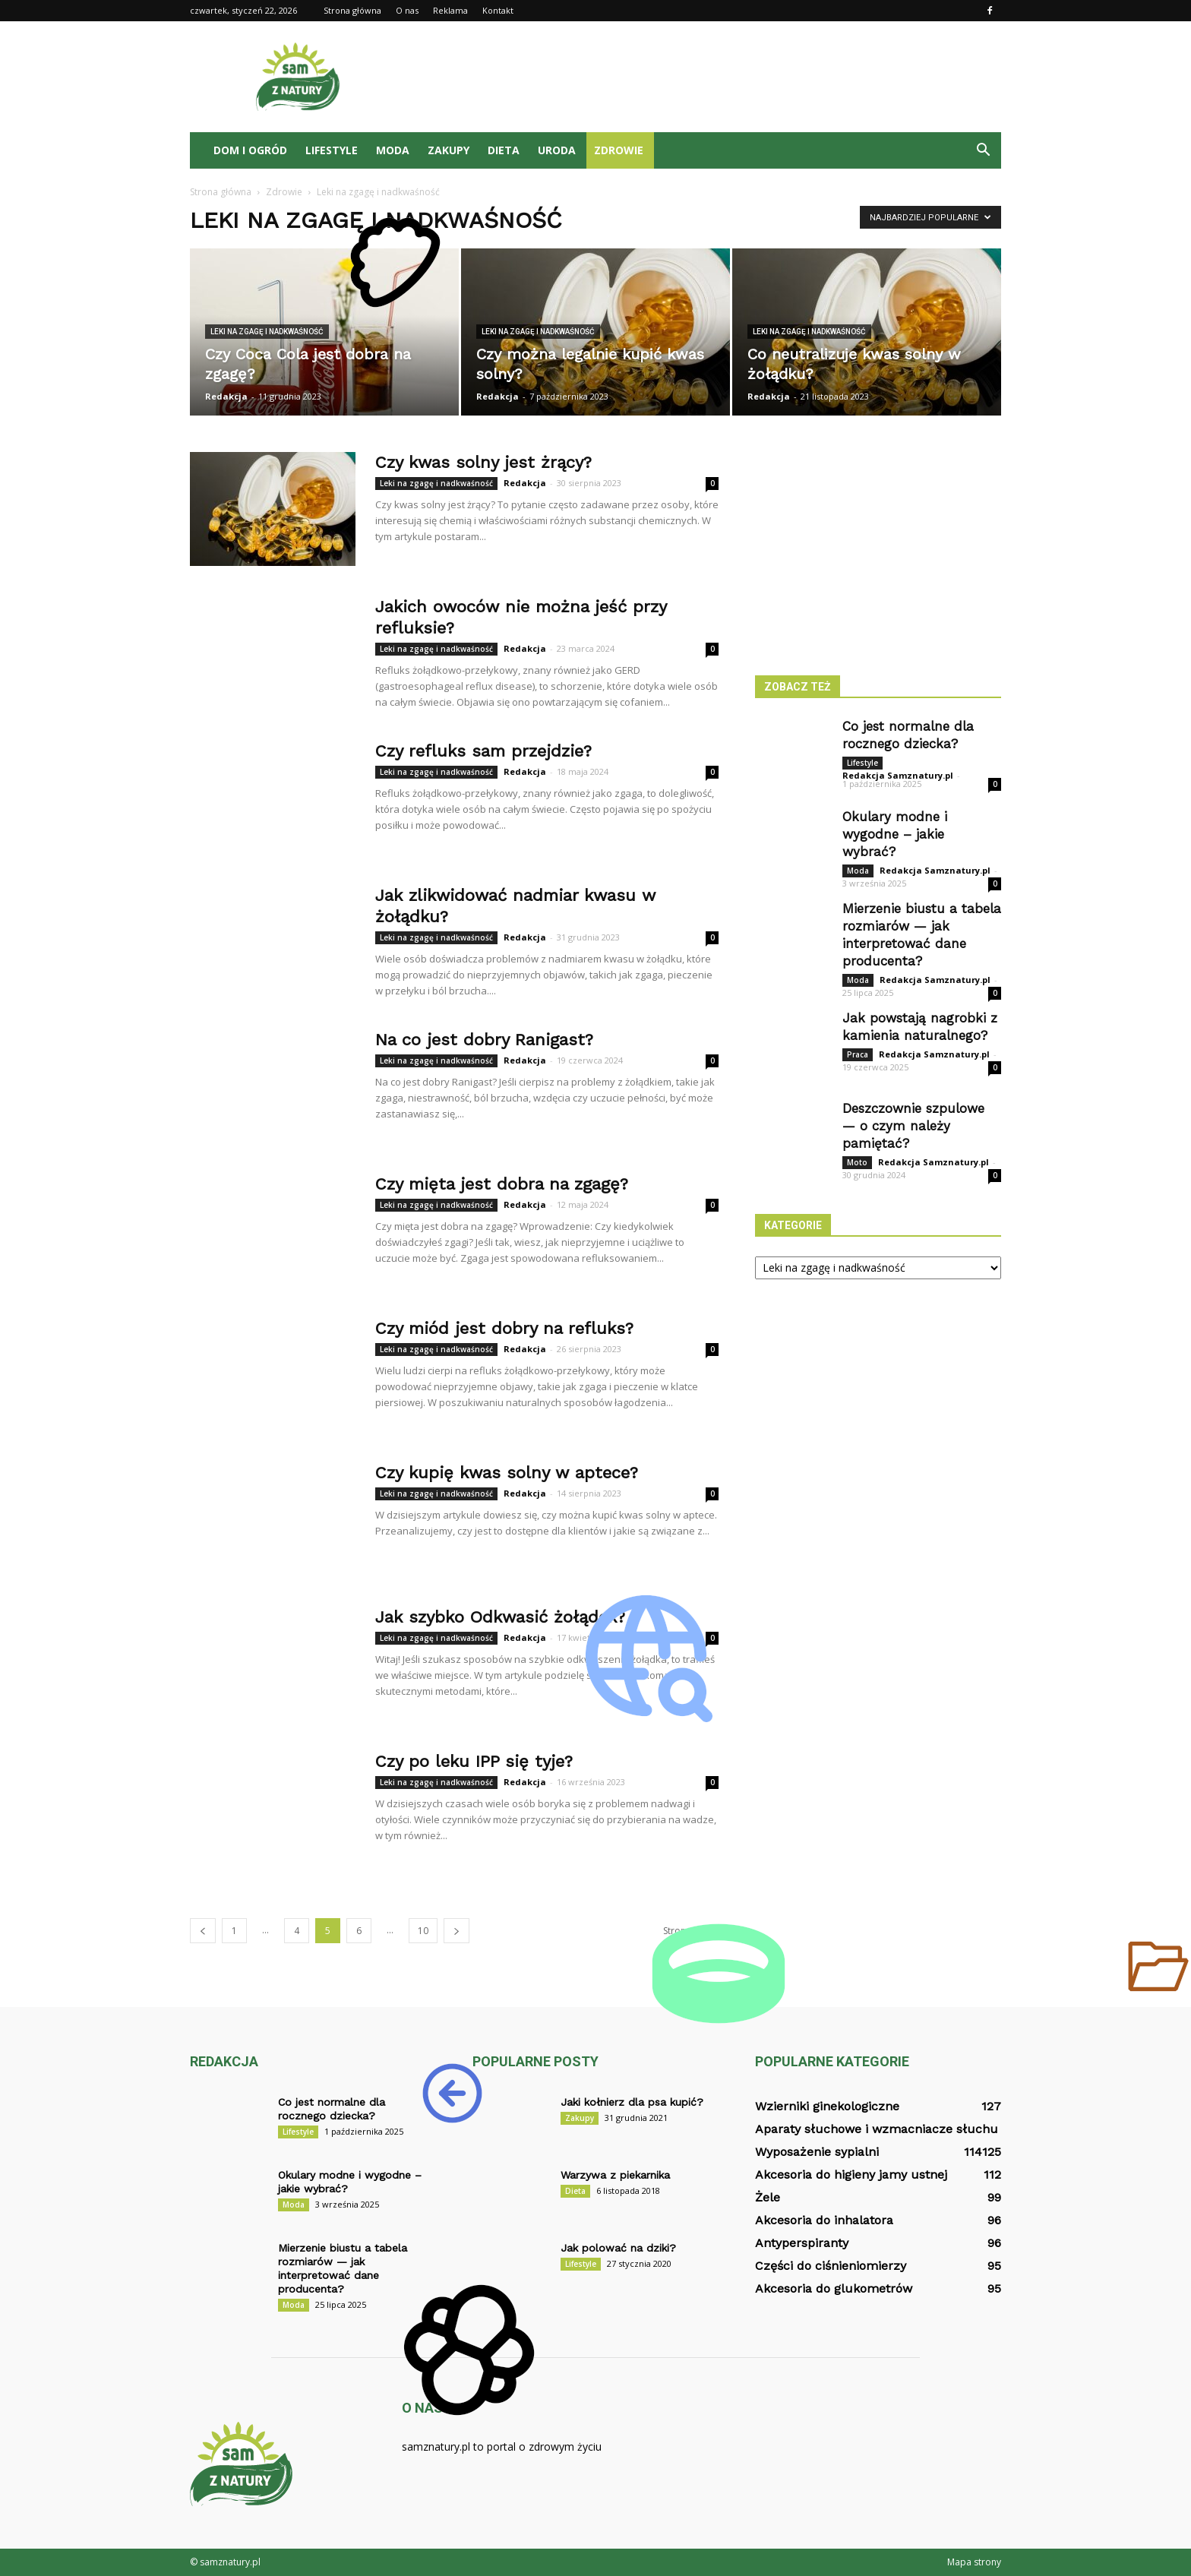 The height and width of the screenshot is (2576, 1191). What do you see at coordinates (719, 1974) in the screenshot?
I see `indicates a ring or jewelry item` at bounding box center [719, 1974].